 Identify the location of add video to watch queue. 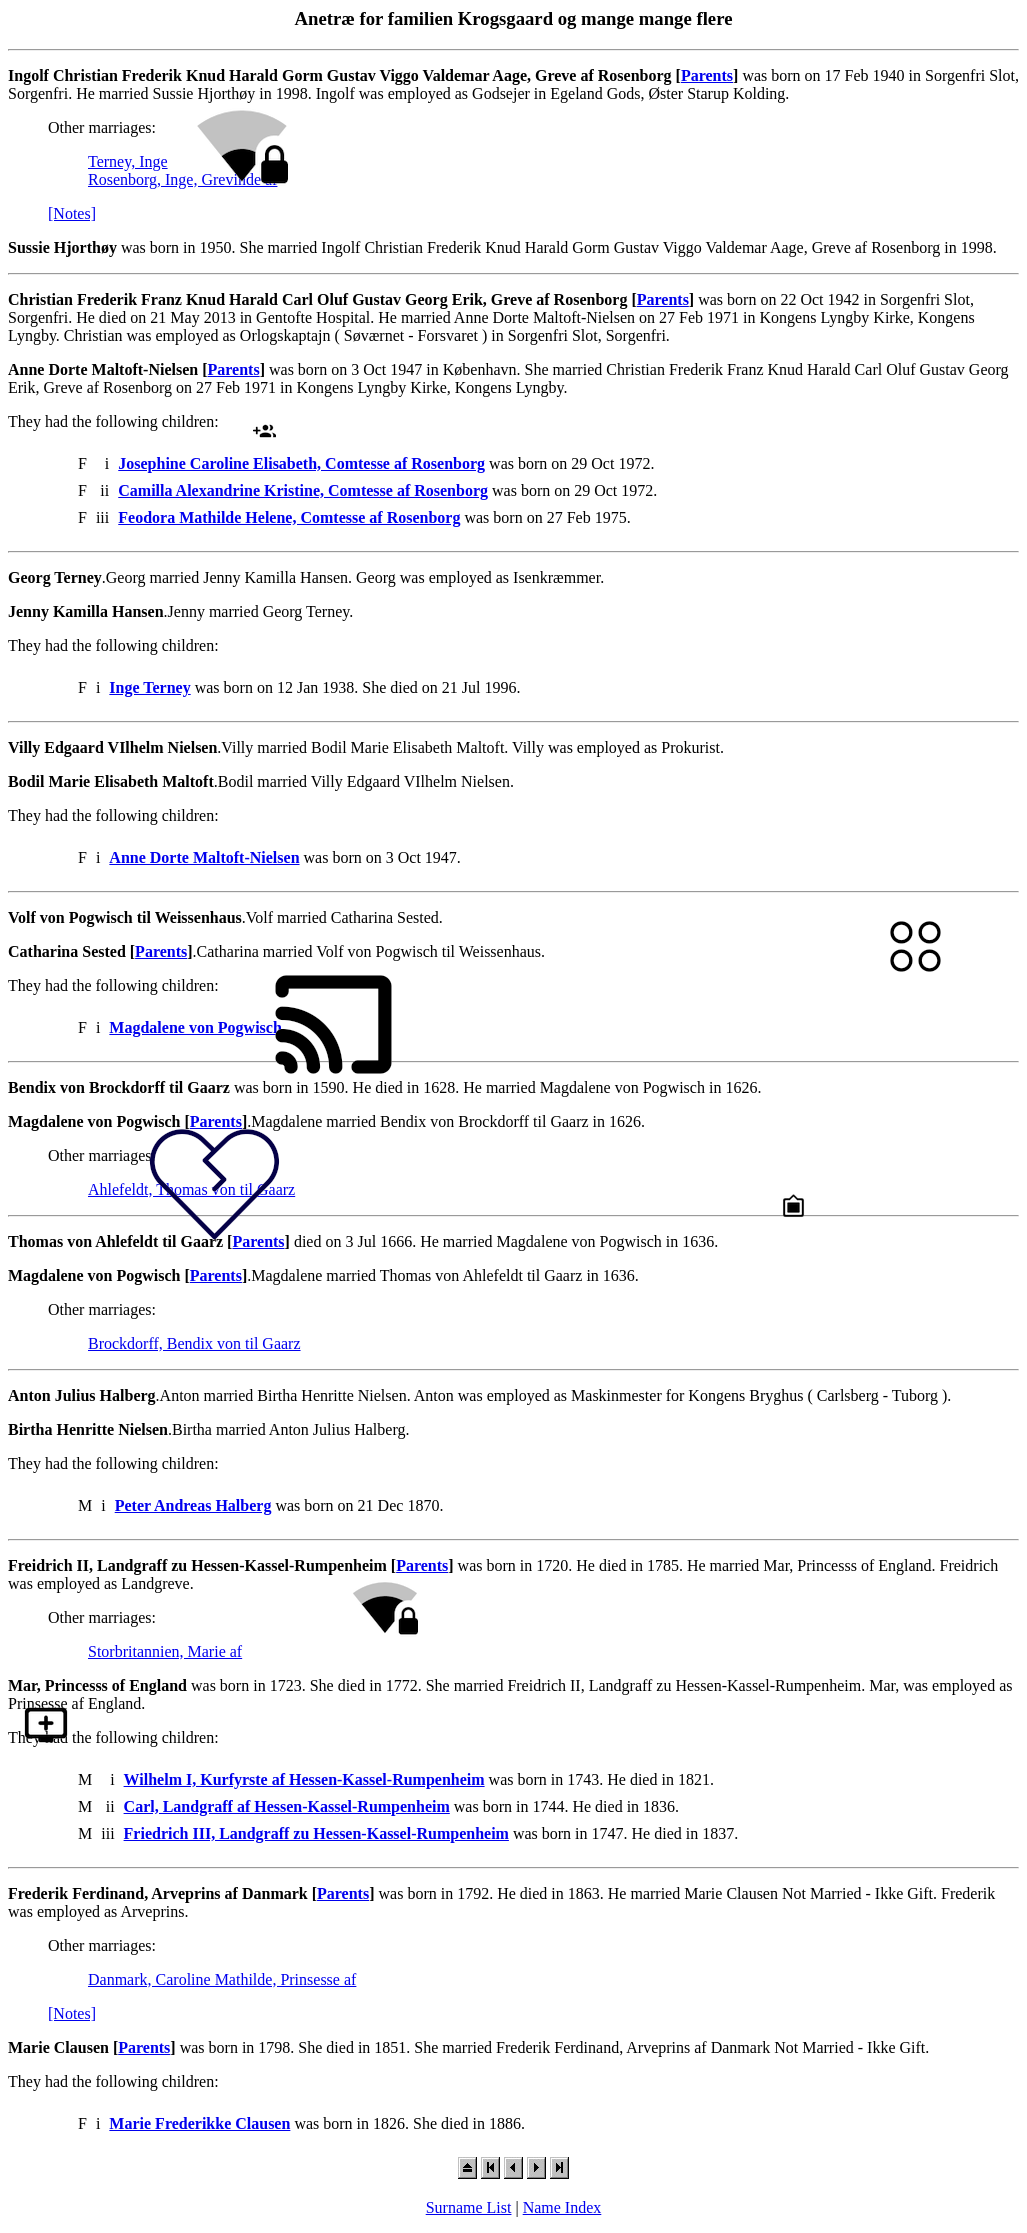
(46, 1725).